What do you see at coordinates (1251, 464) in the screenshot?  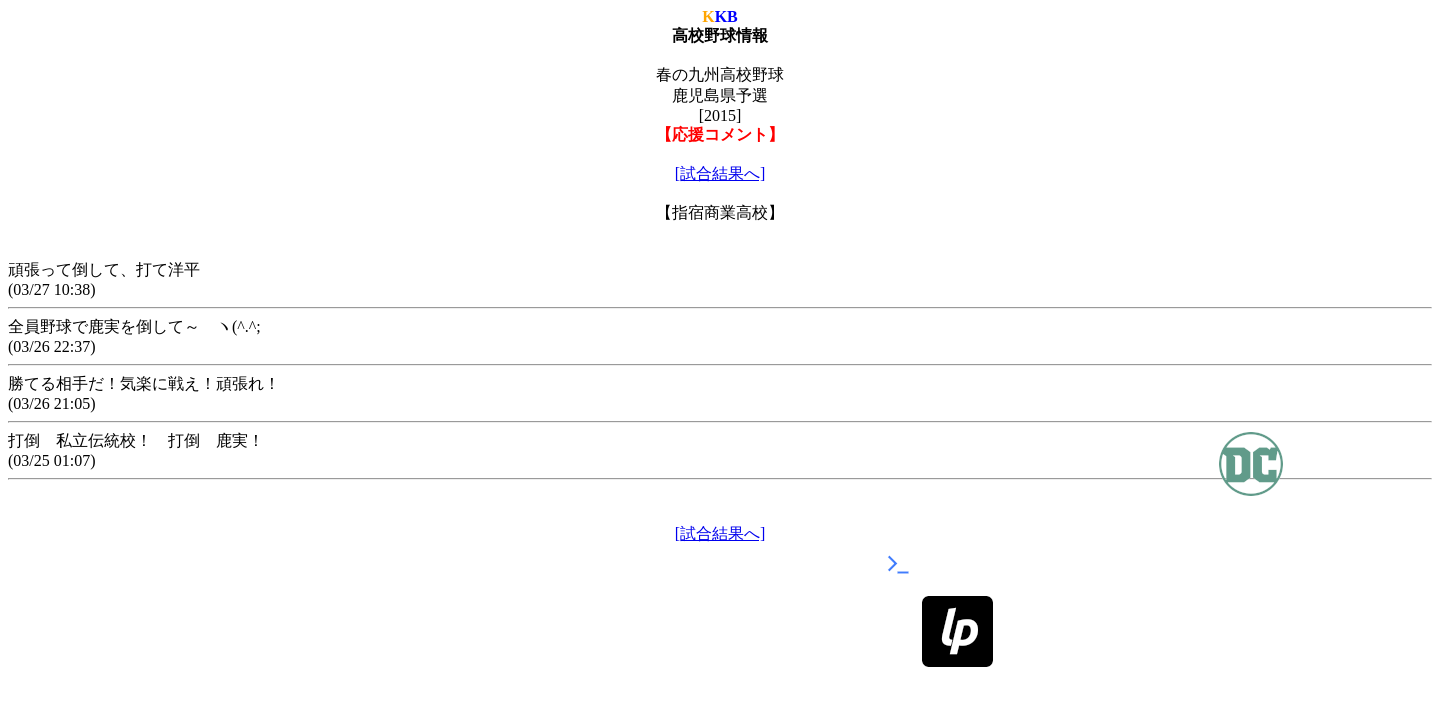 I see `DC Entertainment logo` at bounding box center [1251, 464].